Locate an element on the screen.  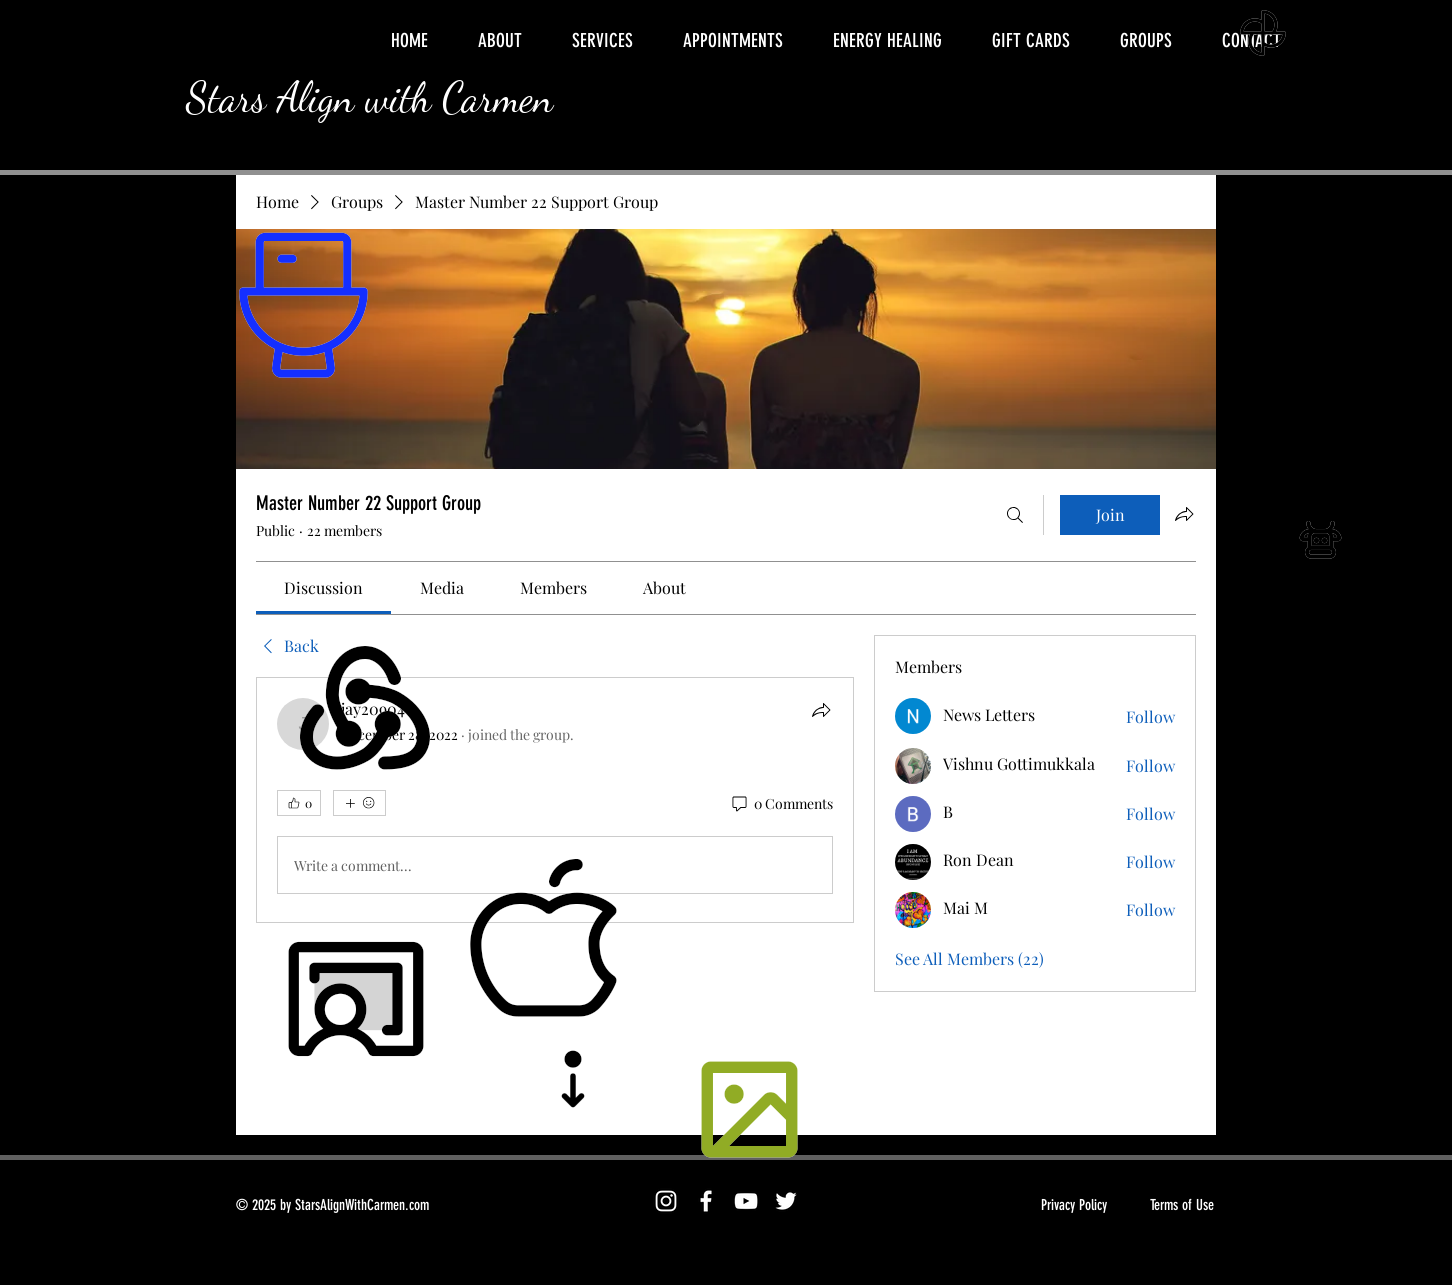
access farm or agriculture features is located at coordinates (1320, 540).